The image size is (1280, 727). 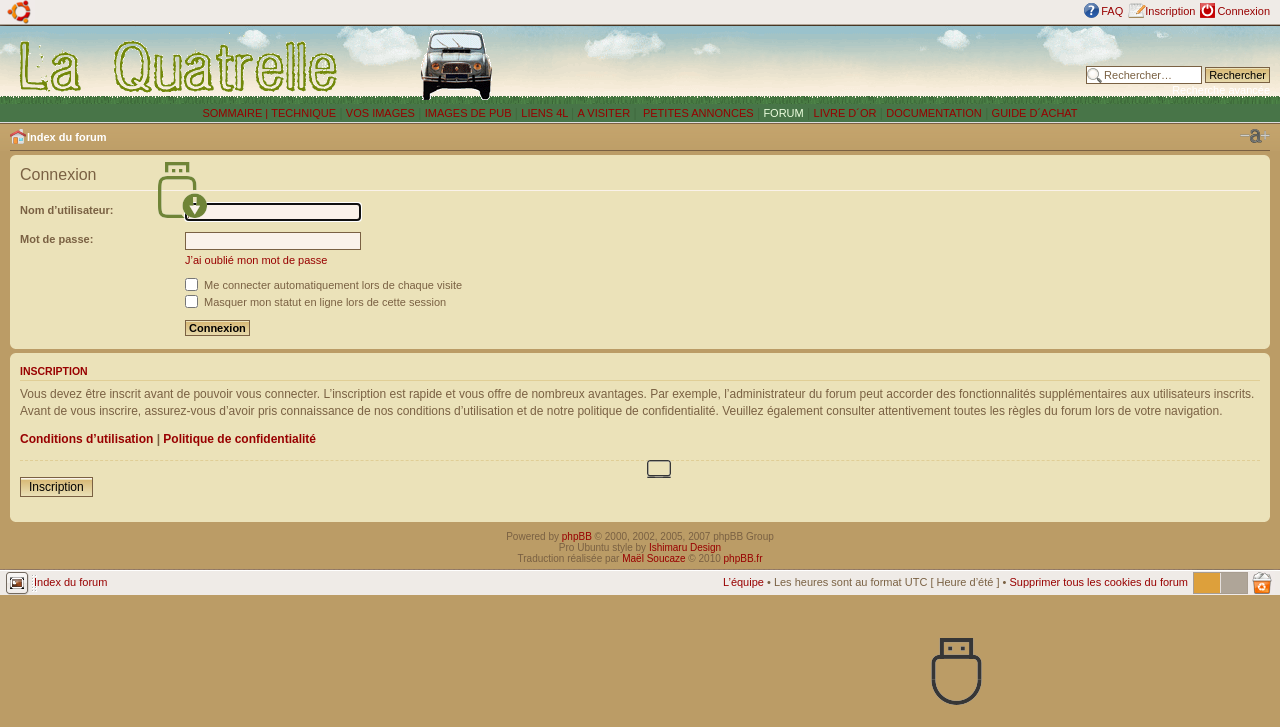 What do you see at coordinates (179, 190) in the screenshot?
I see `create a bootable USB drive` at bounding box center [179, 190].